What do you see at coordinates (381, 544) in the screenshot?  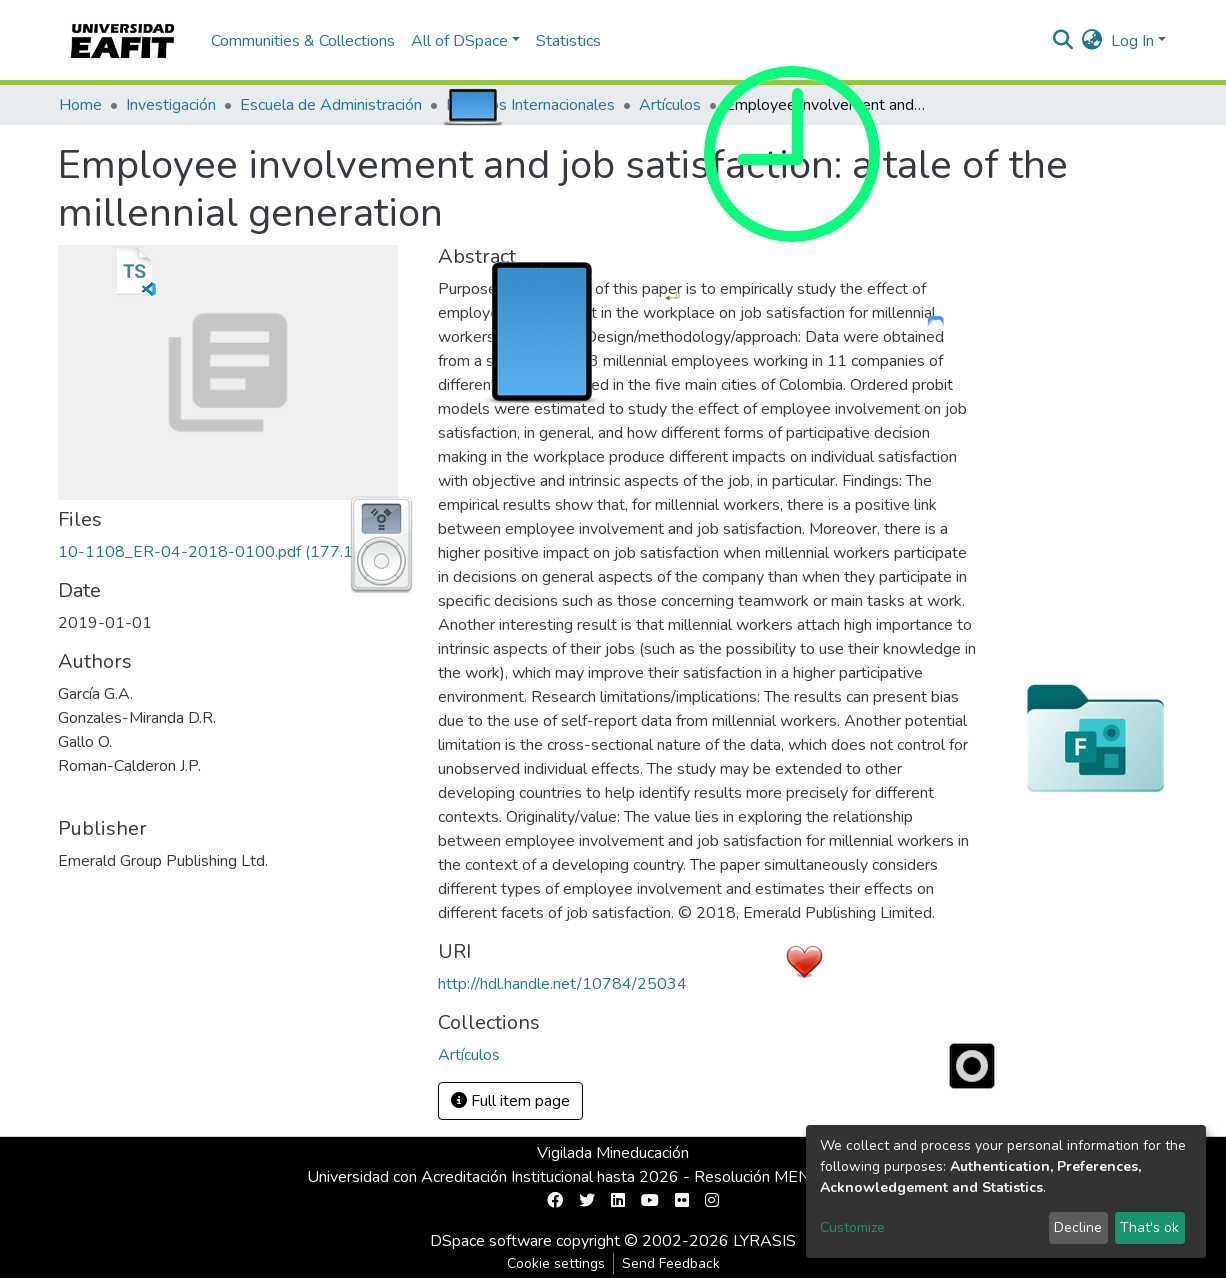 I see `indicates a connected iPod device` at bounding box center [381, 544].